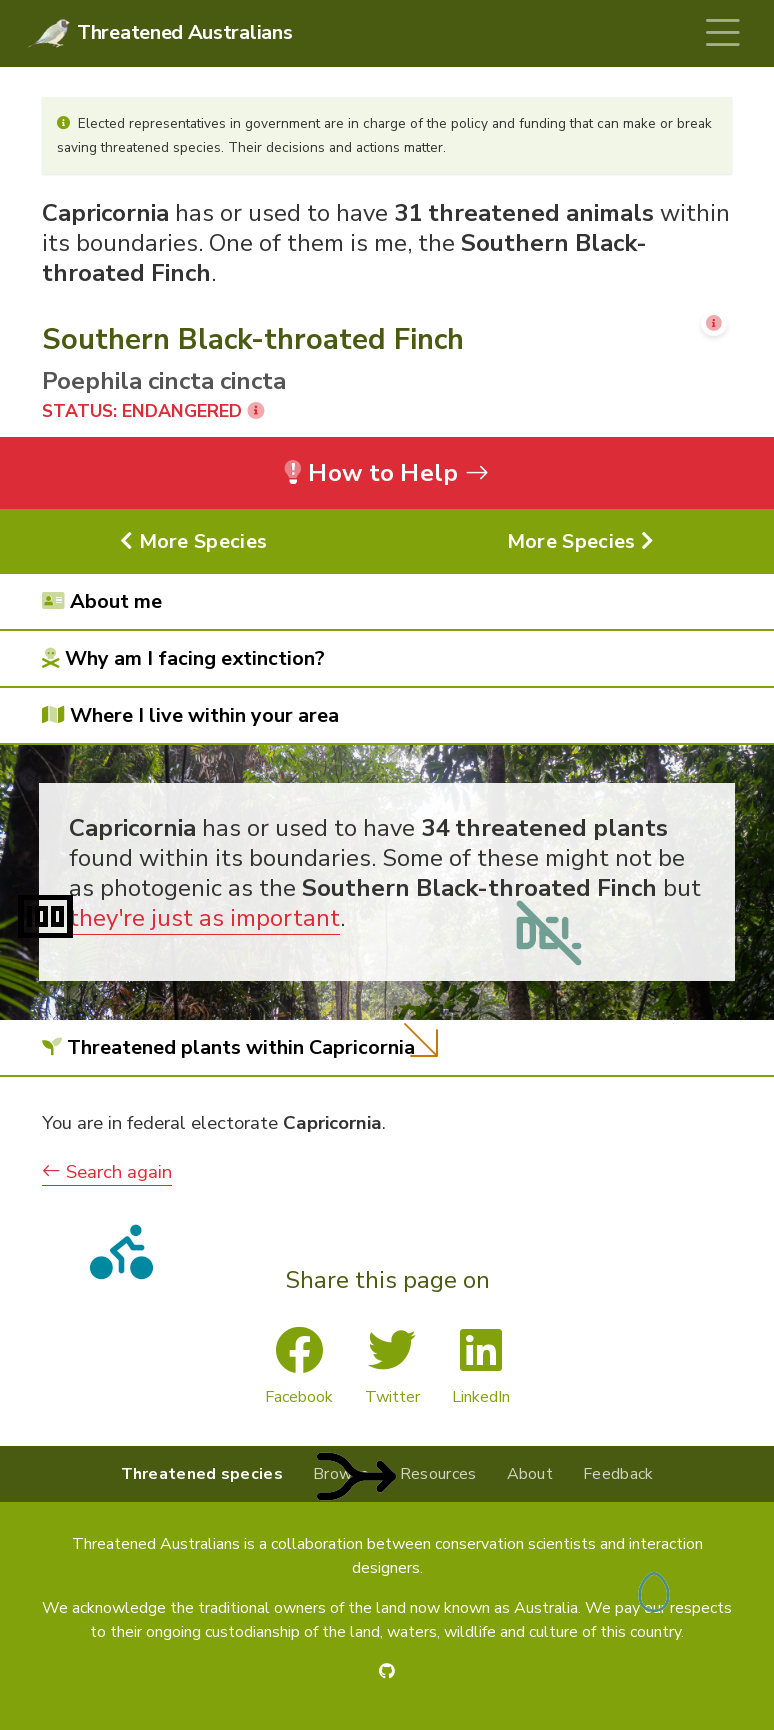 This screenshot has width=774, height=1730. Describe the element at coordinates (121, 1250) in the screenshot. I see `select cycling as your transportation mode` at that location.